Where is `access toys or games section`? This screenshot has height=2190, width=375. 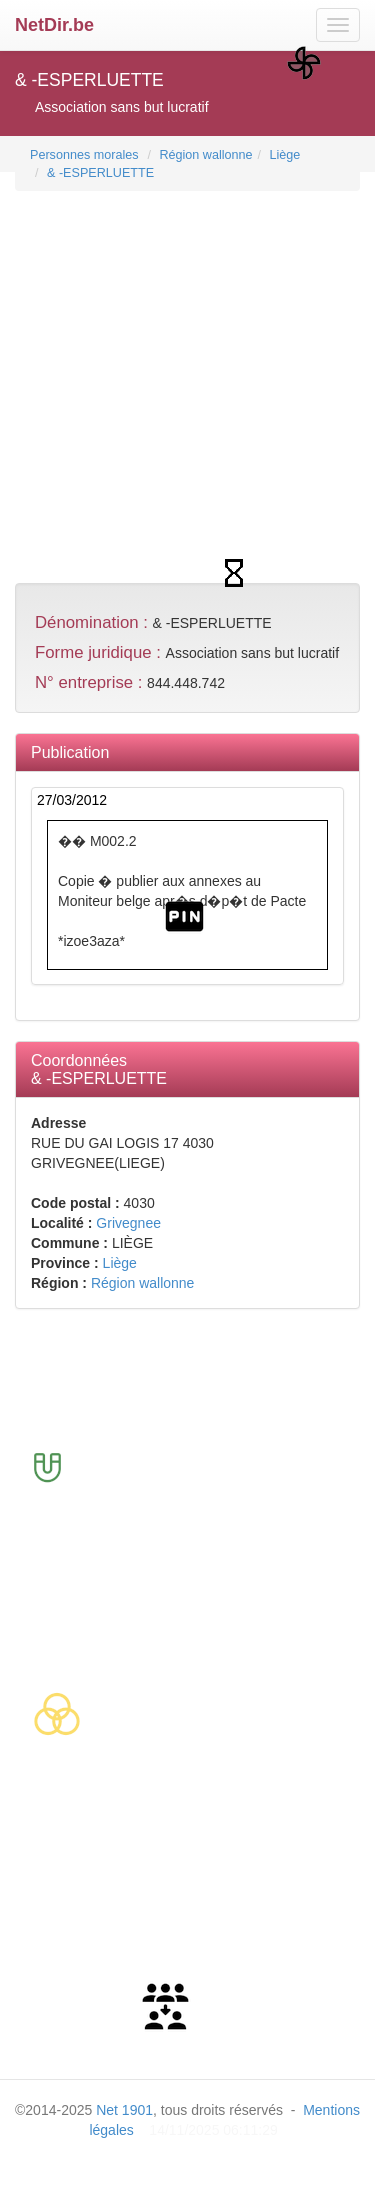
access toys or games section is located at coordinates (304, 63).